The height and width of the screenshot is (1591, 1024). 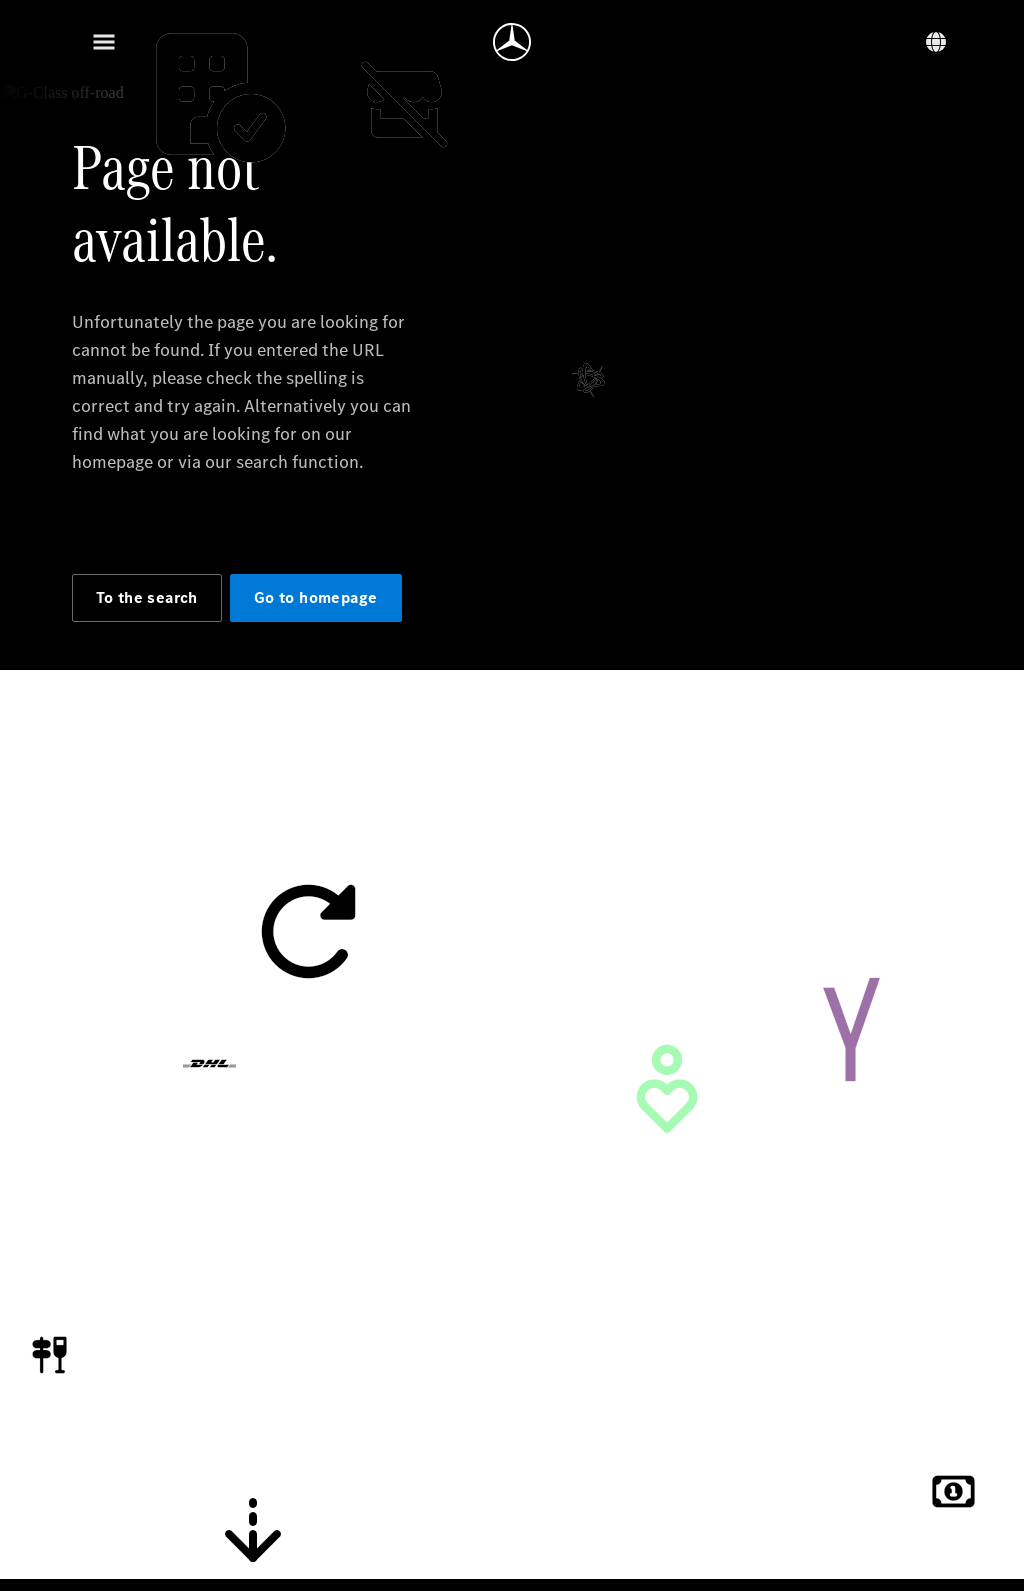 I want to click on verified business or building location, so click(x=217, y=94).